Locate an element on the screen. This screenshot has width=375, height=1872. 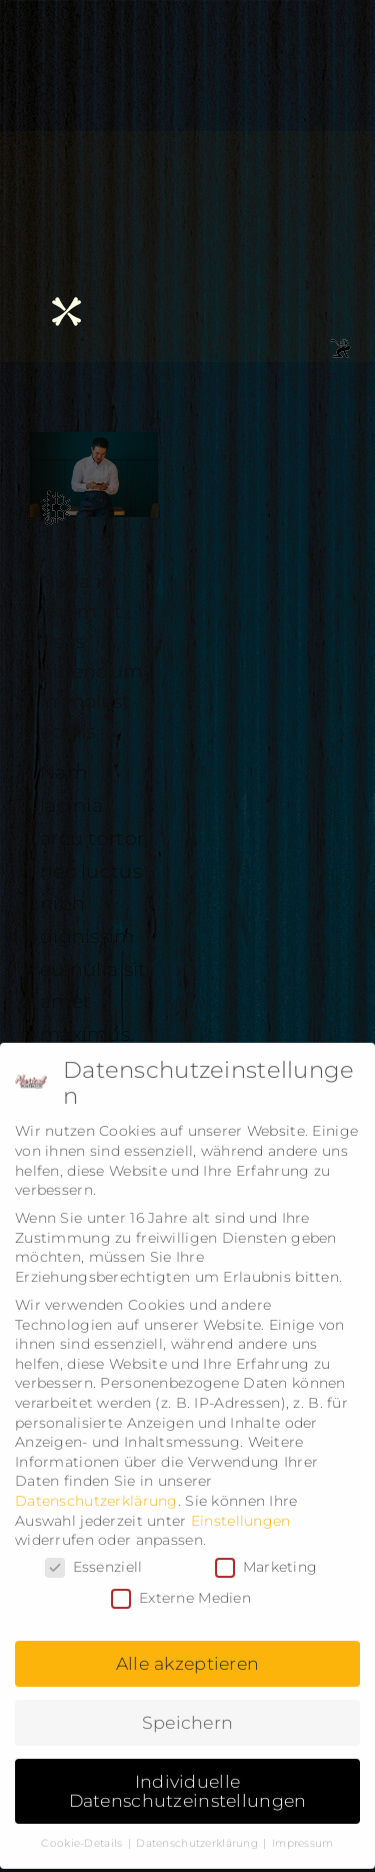
indicates danger or deadly hazard in game is located at coordinates (66, 311).